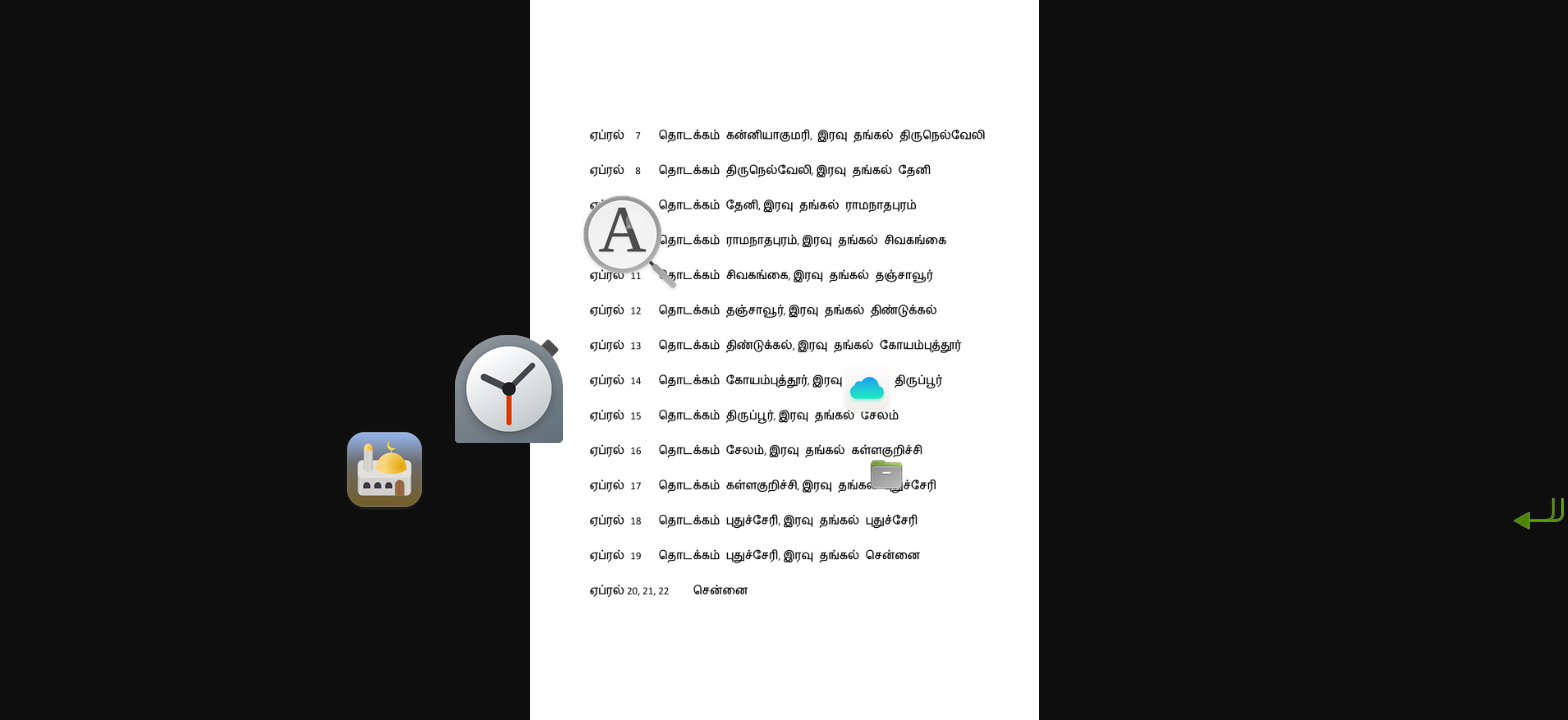  Describe the element at coordinates (867, 388) in the screenshot. I see `open iCloud app` at that location.